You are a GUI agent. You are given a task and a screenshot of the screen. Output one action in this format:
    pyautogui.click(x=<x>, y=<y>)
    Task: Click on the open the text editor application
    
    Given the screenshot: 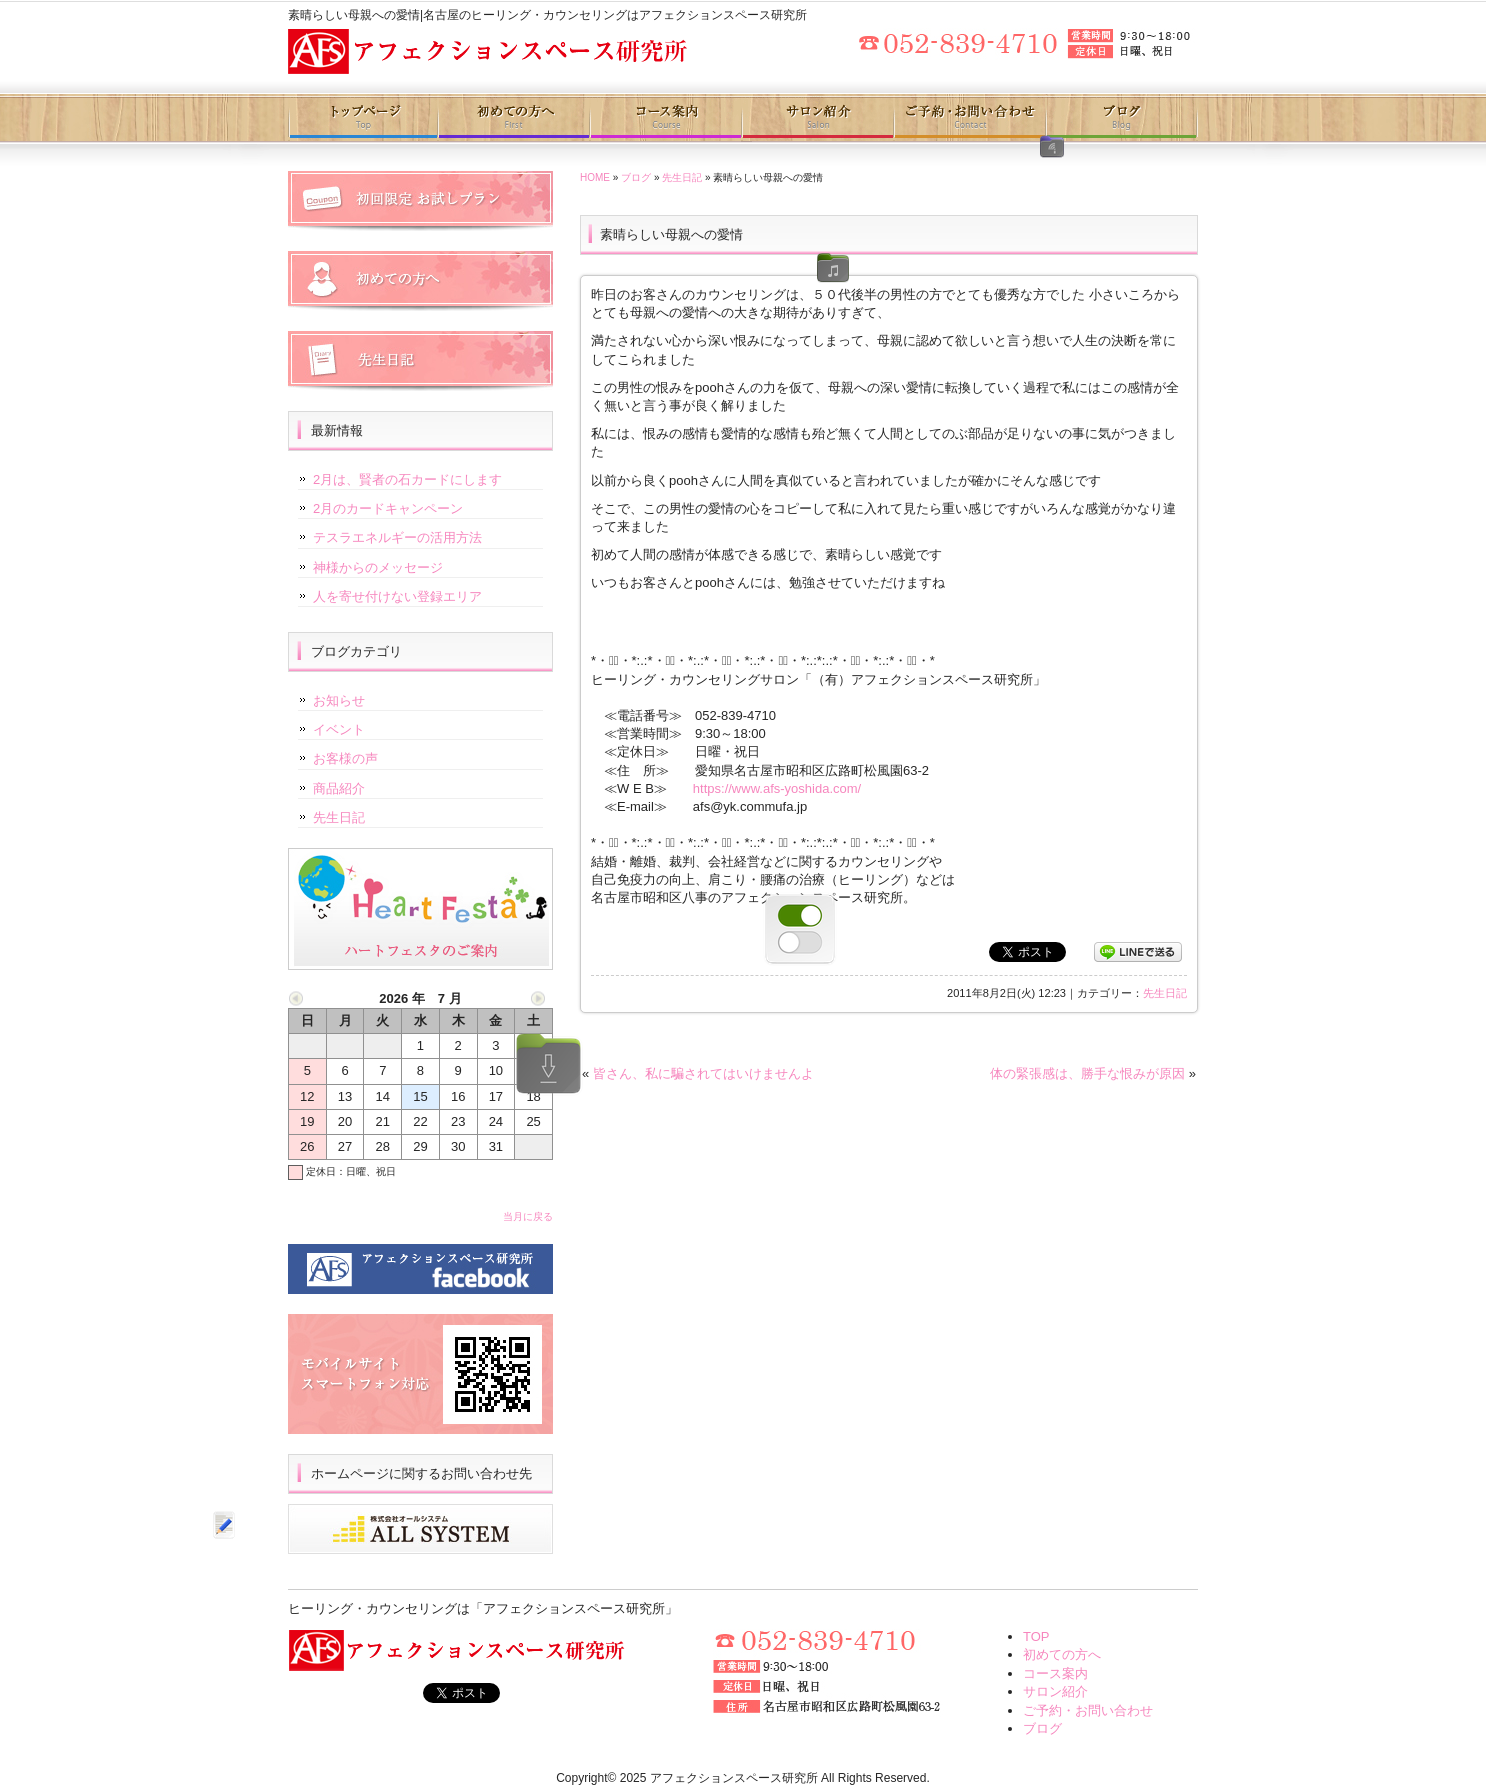 What is the action you would take?
    pyautogui.click(x=224, y=1525)
    